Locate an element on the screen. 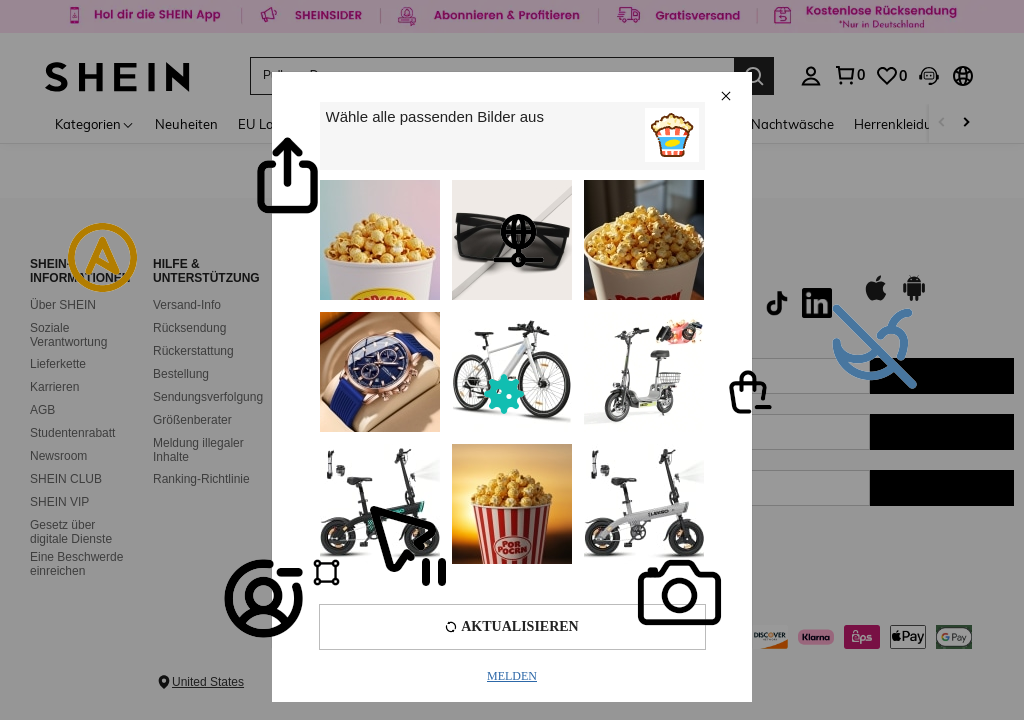 The image size is (1024, 720). view network connection status is located at coordinates (518, 239).